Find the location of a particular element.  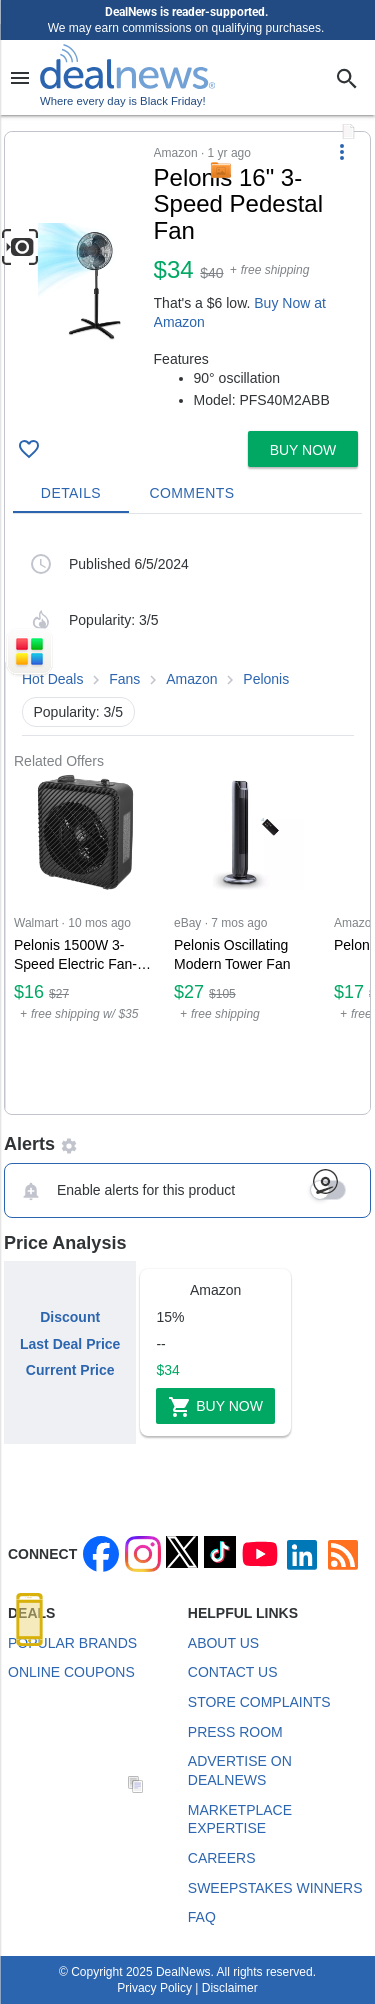

start screen recording with Kooha is located at coordinates (20, 247).